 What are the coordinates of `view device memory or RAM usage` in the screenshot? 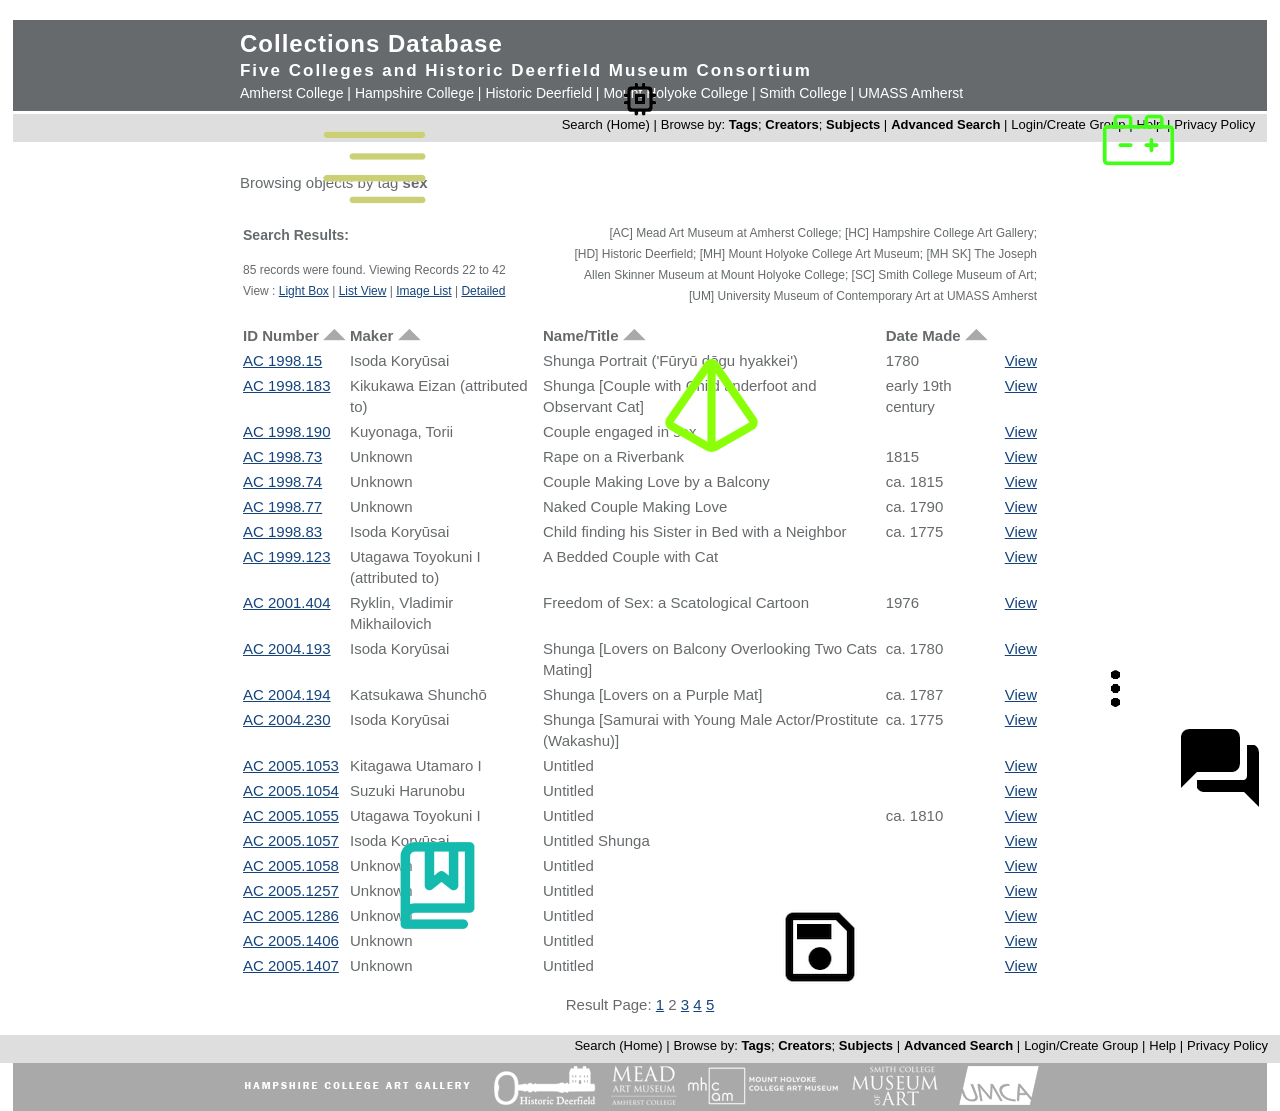 It's located at (640, 99).